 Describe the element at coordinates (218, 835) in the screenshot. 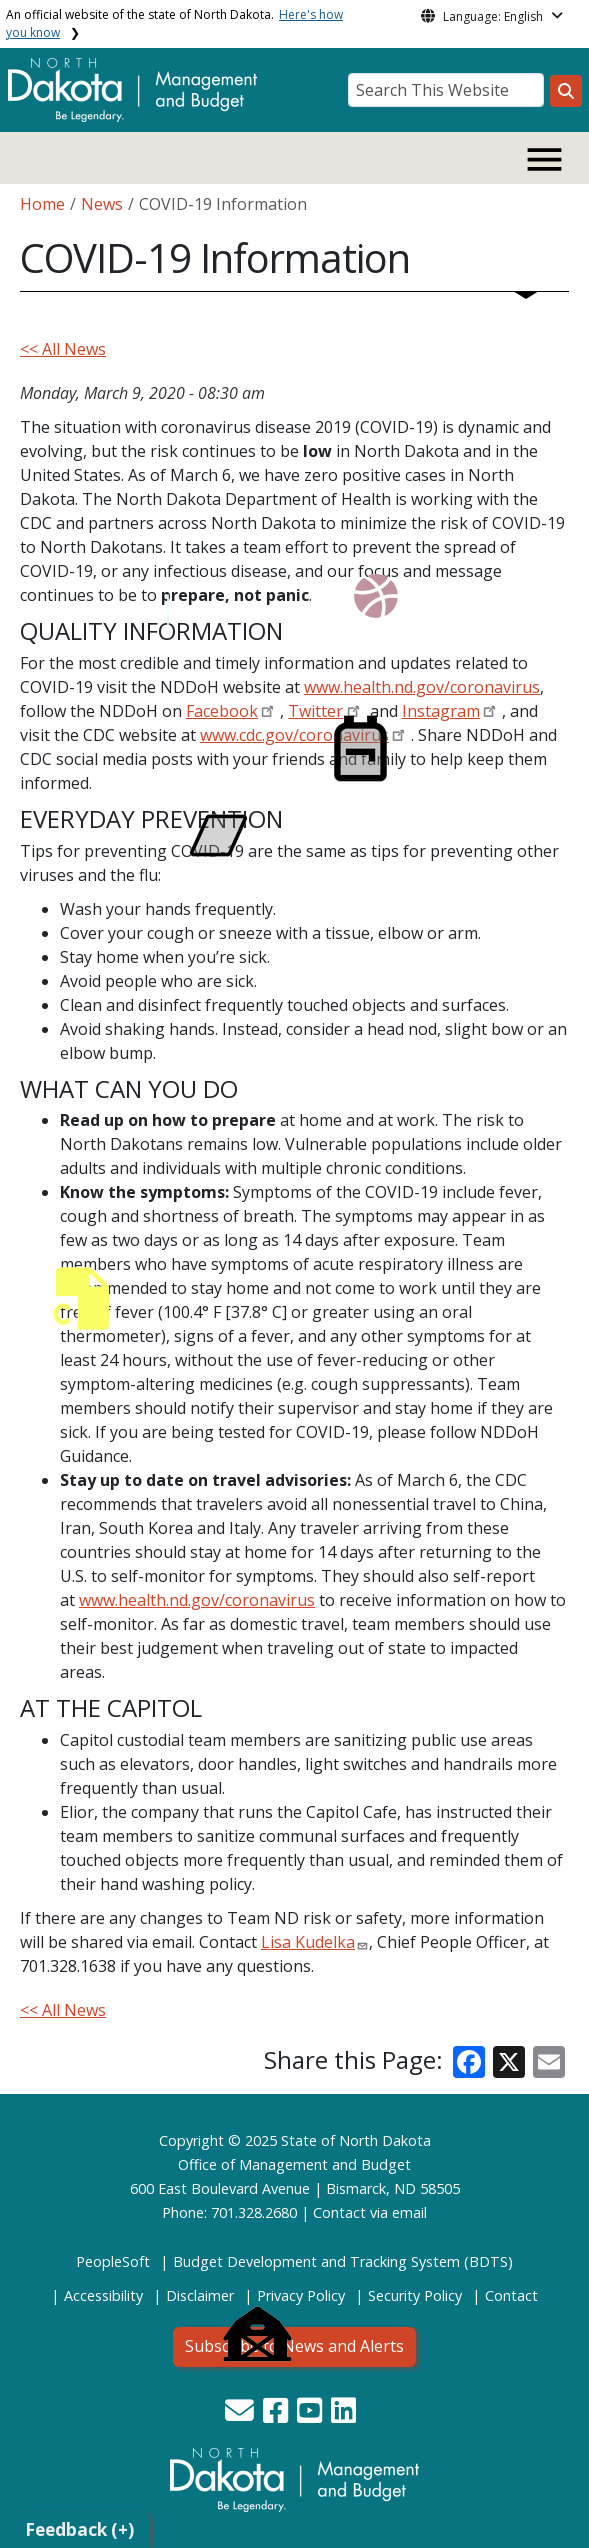

I see `parallelogram shape tool` at that location.